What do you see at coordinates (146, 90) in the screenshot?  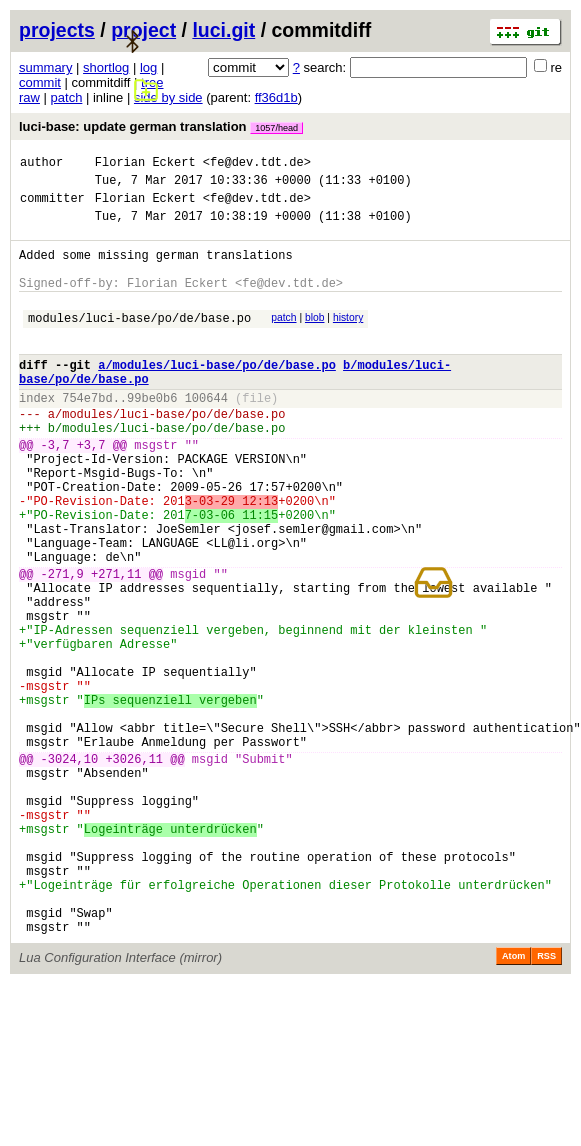 I see `create a new folder` at bounding box center [146, 90].